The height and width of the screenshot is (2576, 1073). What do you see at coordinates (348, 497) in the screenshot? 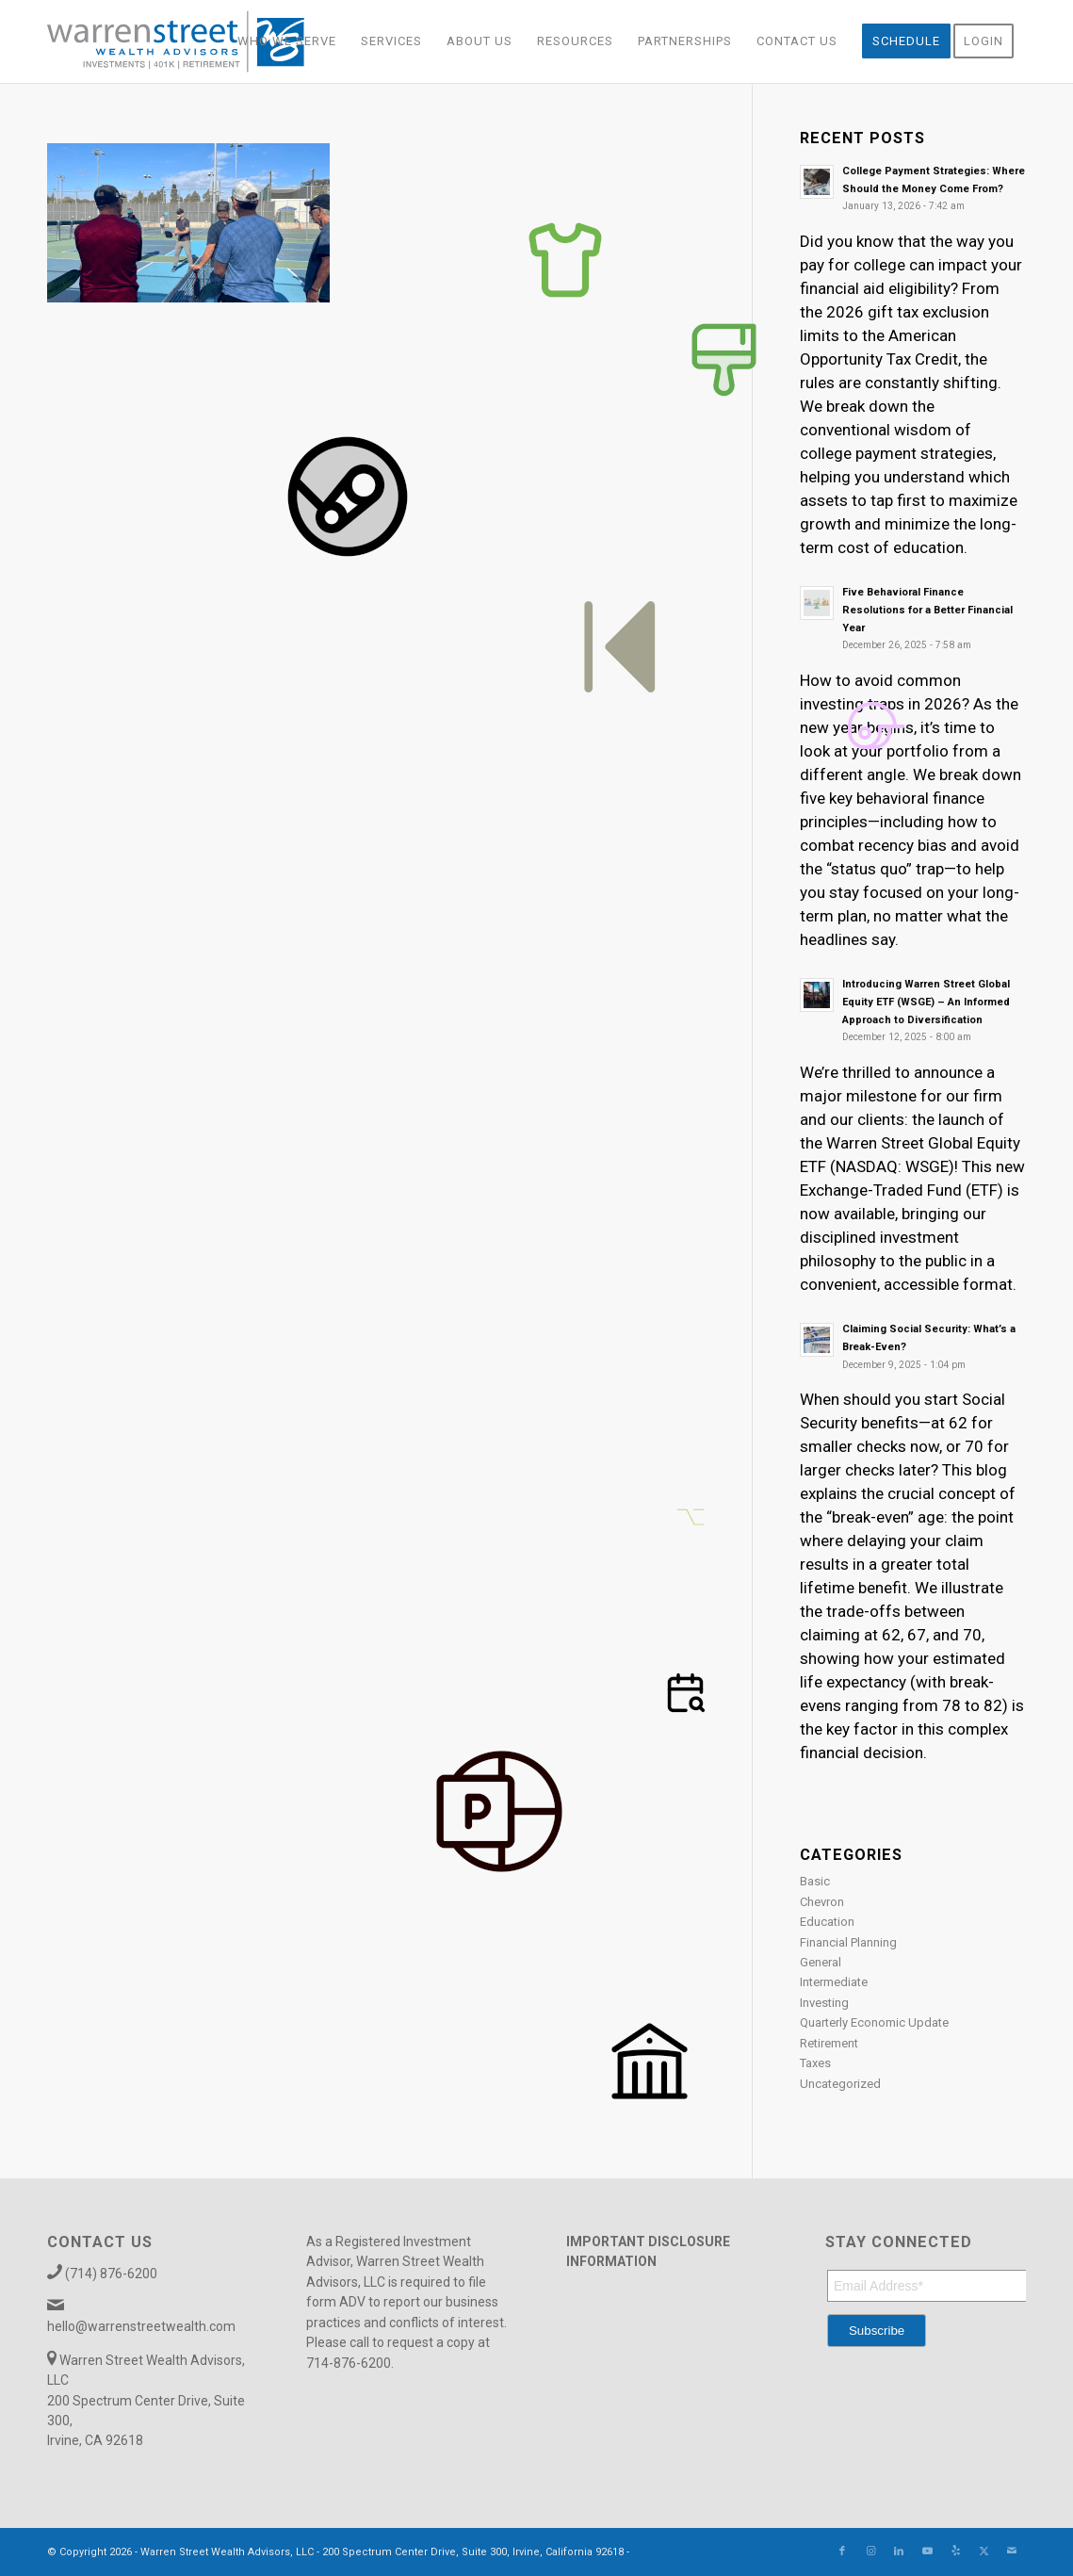
I see `open Steam application` at bounding box center [348, 497].